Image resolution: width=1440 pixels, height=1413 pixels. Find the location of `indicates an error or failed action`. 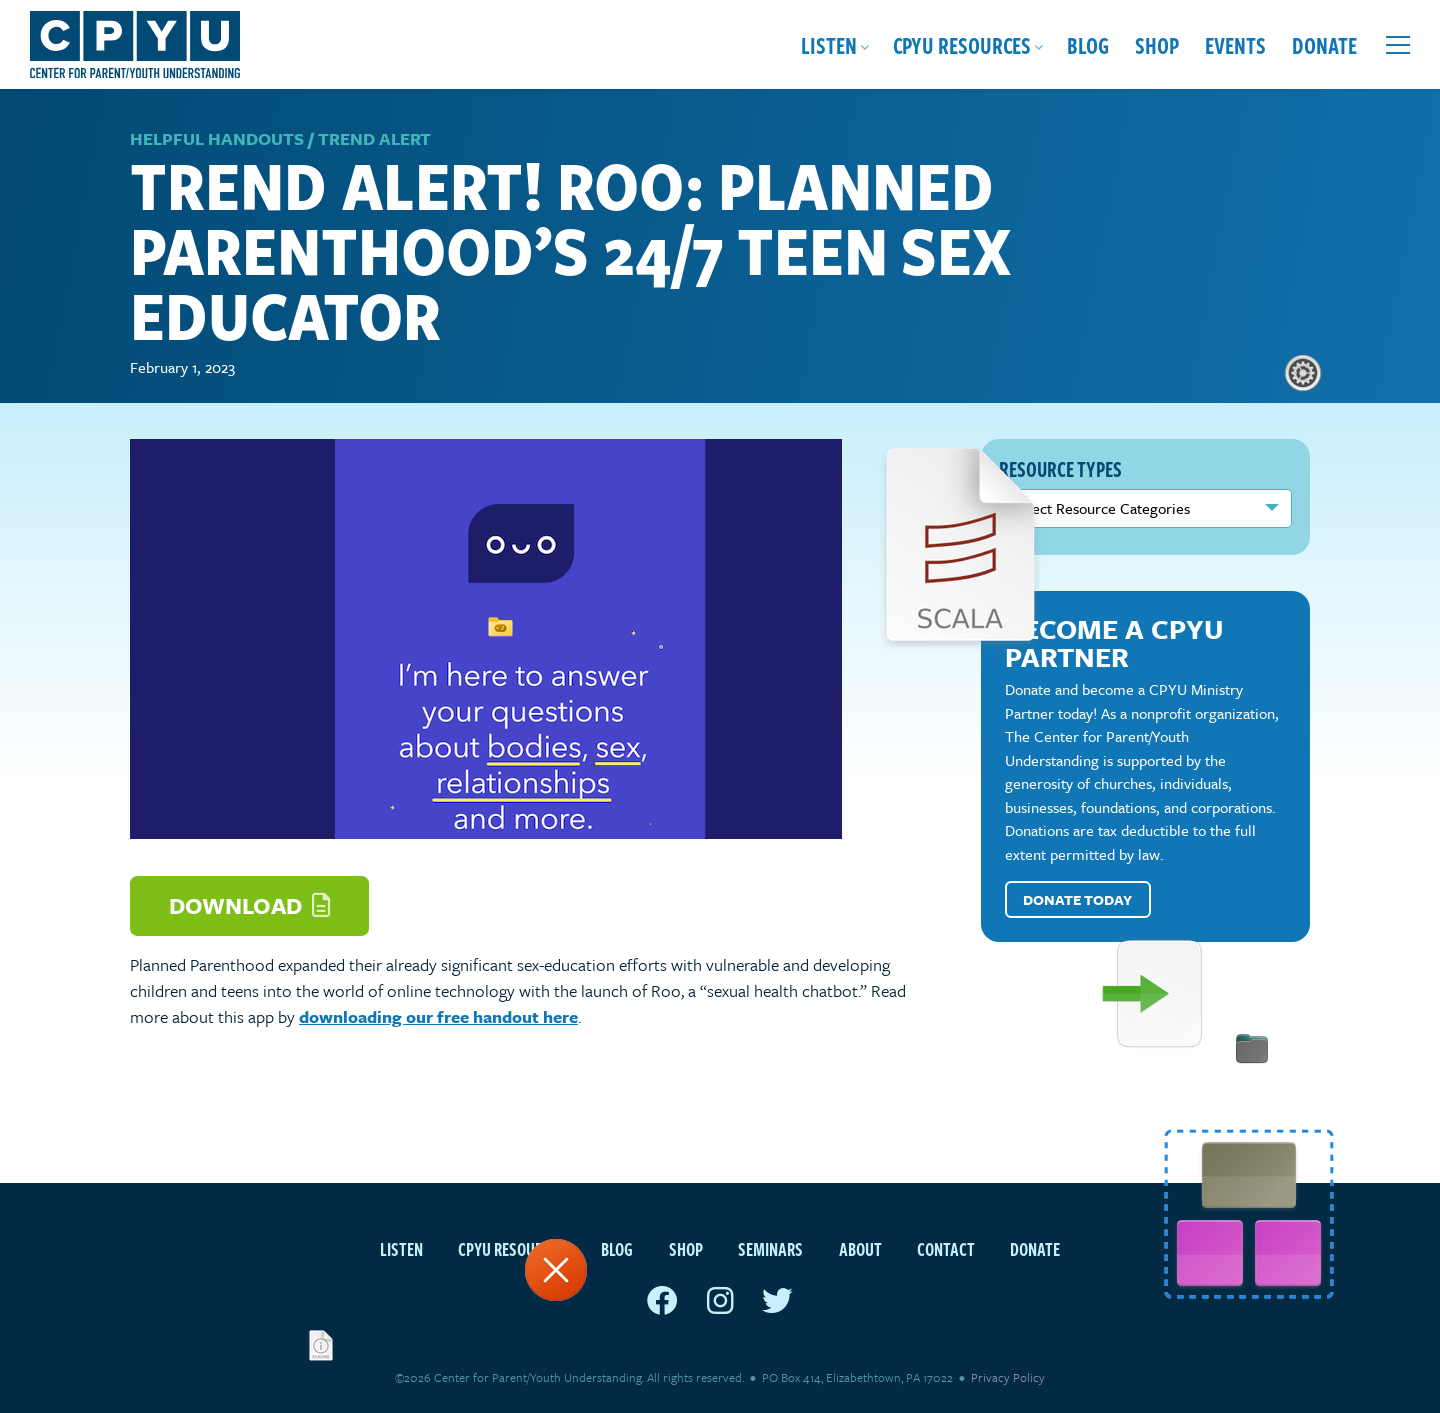

indicates an error or failed action is located at coordinates (556, 1270).